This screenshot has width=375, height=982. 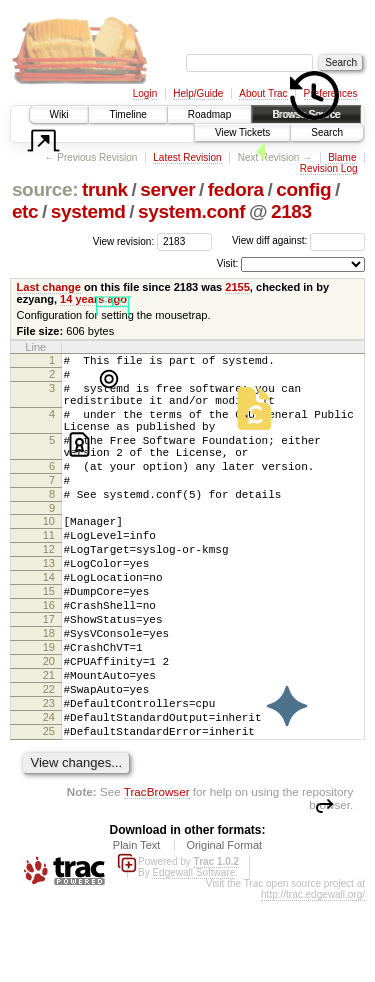 I want to click on access desk or workspace settings, so click(x=112, y=305).